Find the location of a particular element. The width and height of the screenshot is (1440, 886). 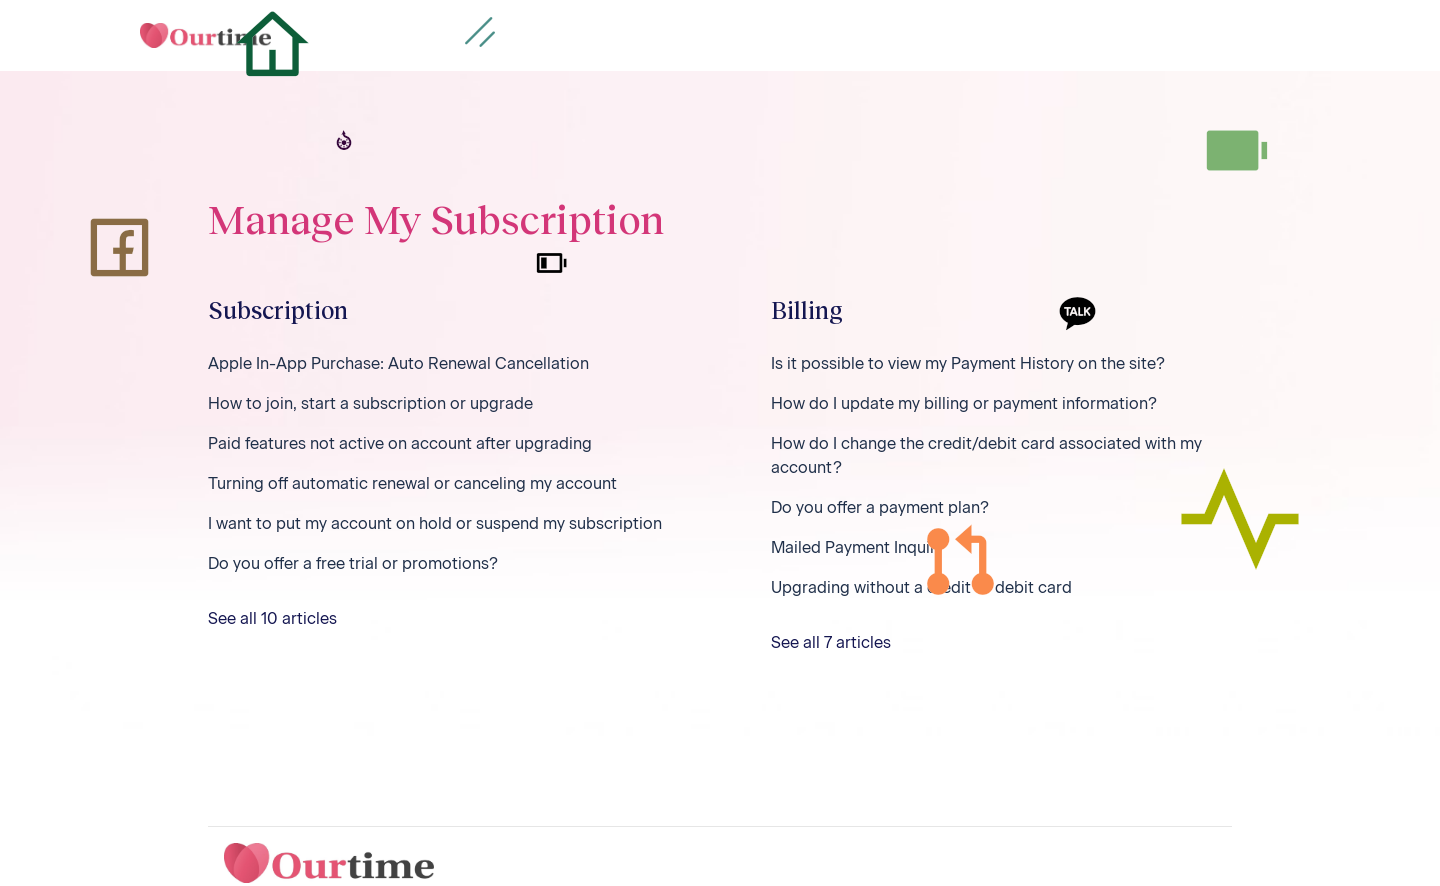

navigate to home screen is located at coordinates (272, 46).